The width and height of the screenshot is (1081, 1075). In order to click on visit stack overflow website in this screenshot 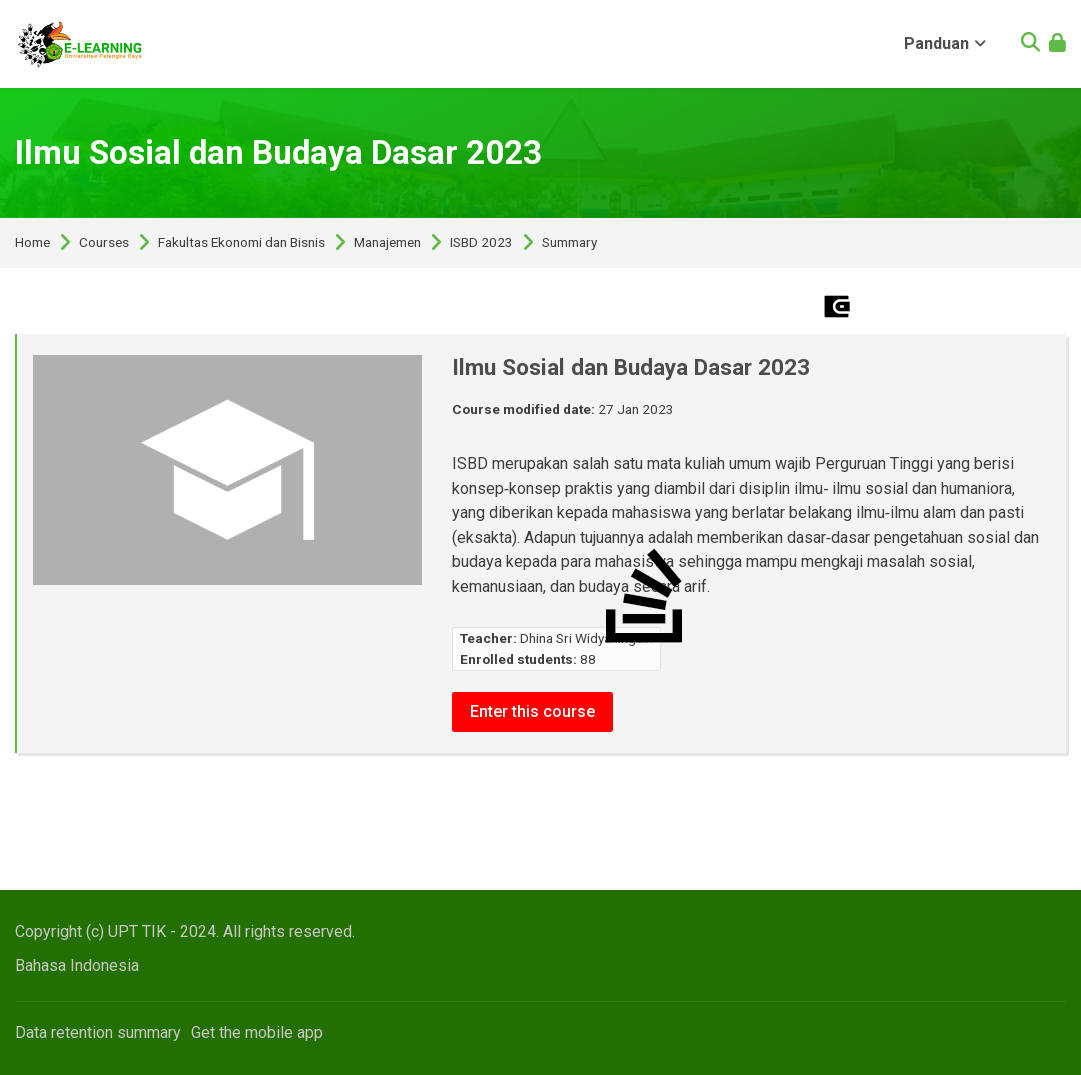, I will do `click(644, 595)`.